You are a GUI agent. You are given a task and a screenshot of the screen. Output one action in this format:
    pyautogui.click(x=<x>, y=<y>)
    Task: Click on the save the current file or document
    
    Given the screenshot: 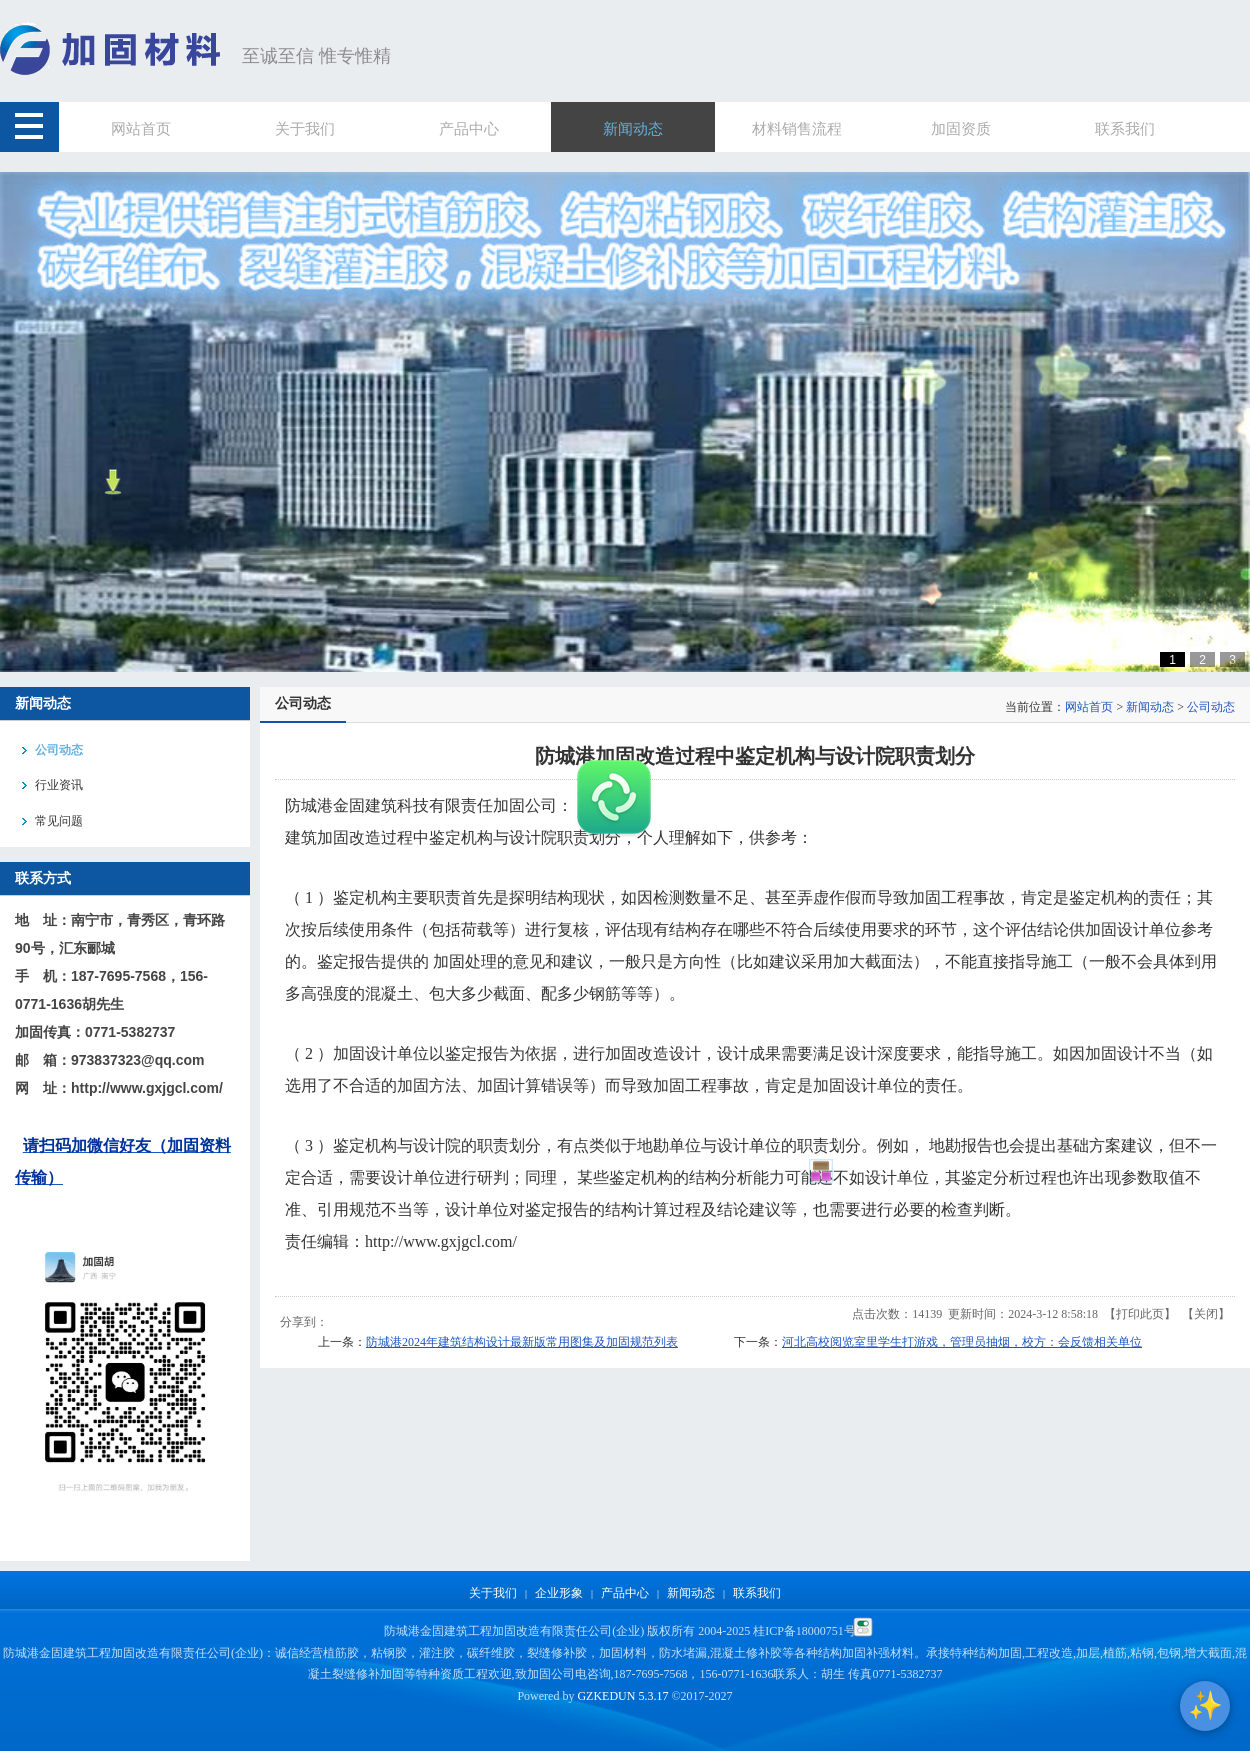 What is the action you would take?
    pyautogui.click(x=113, y=482)
    